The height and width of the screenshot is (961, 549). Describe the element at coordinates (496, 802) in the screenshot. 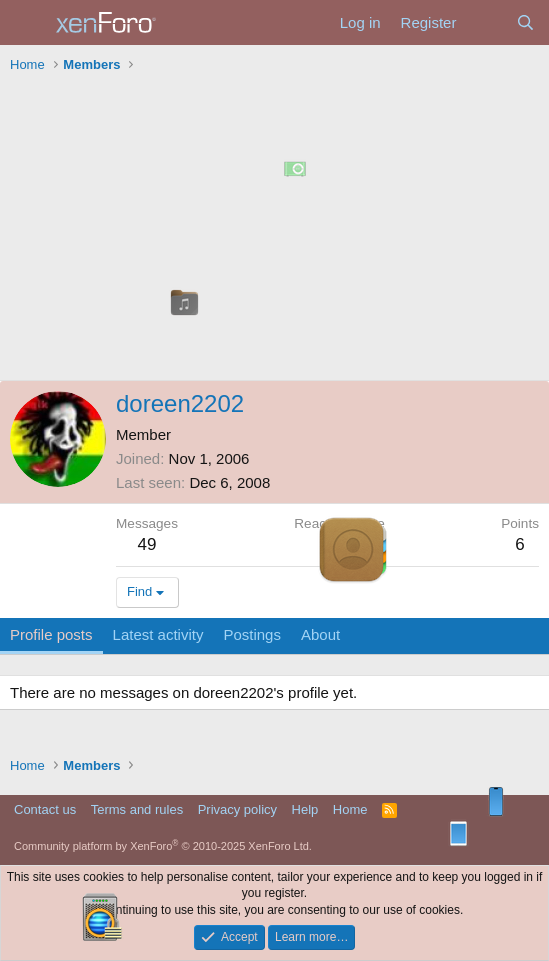

I see `iPhone 16 device icon` at that location.